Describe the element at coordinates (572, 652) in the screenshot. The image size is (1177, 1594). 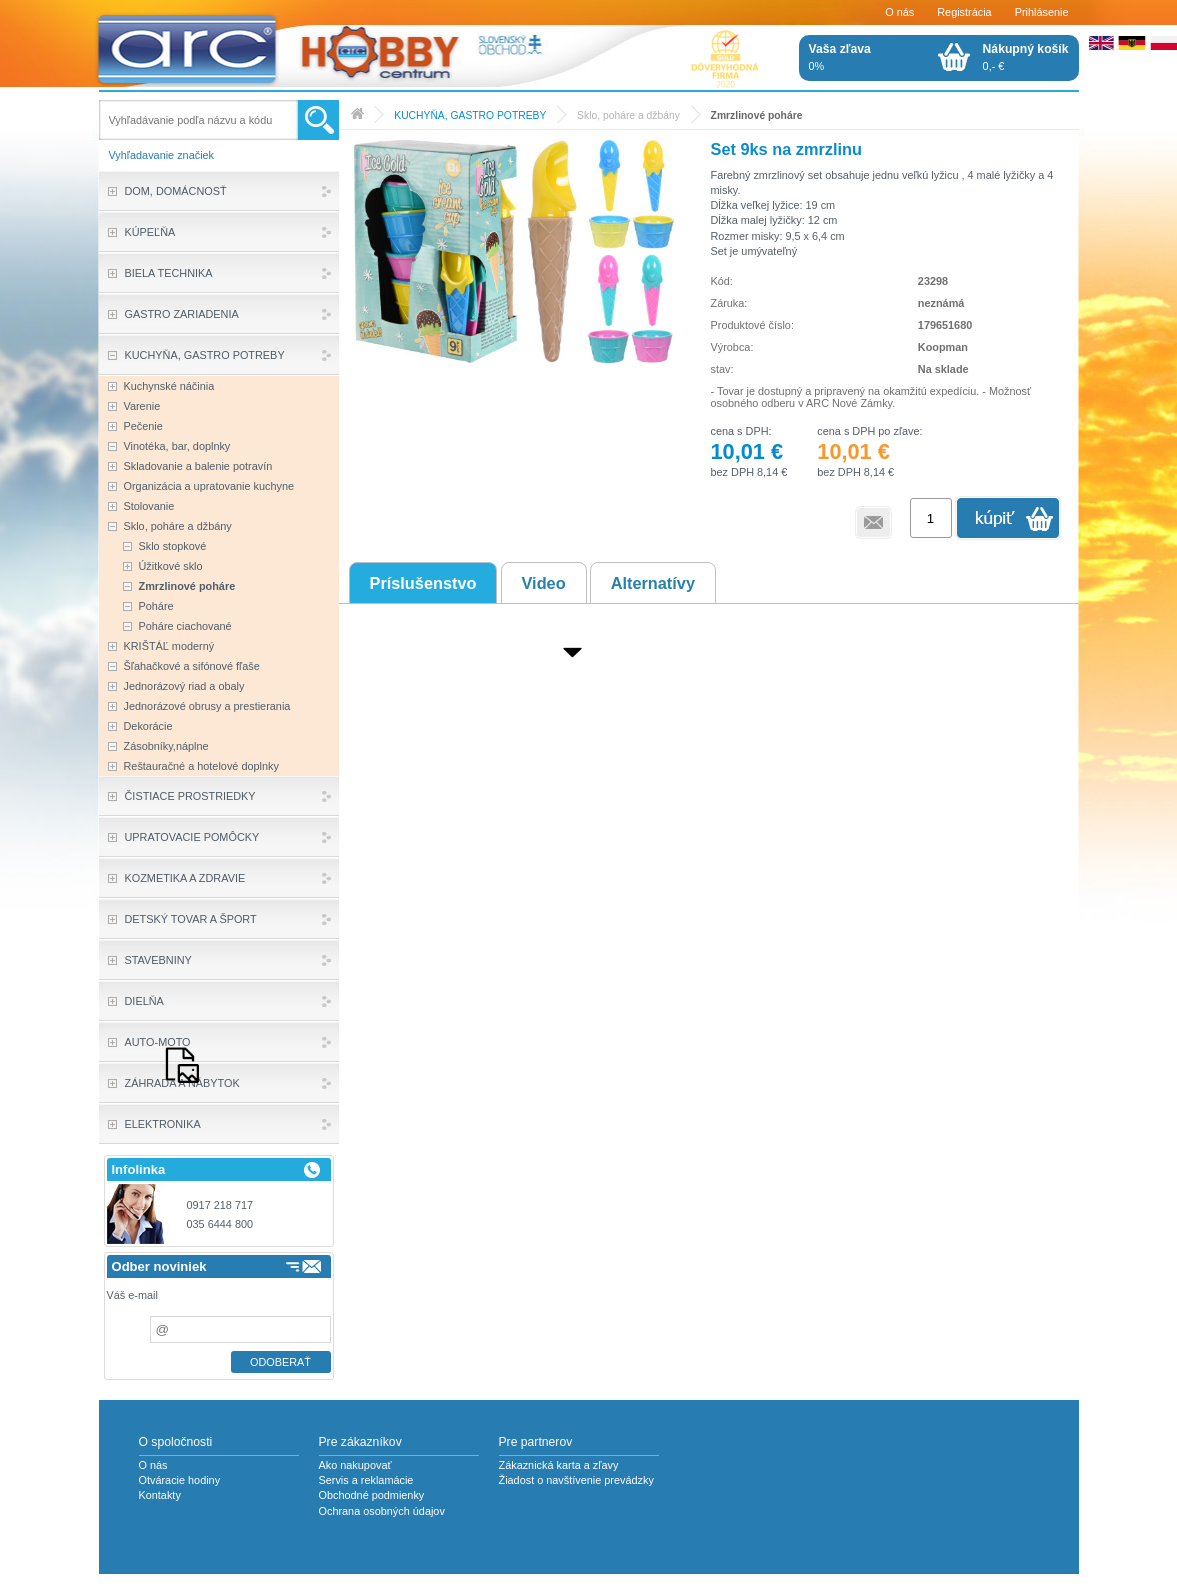
I see `expand a dropdown menu or list` at that location.